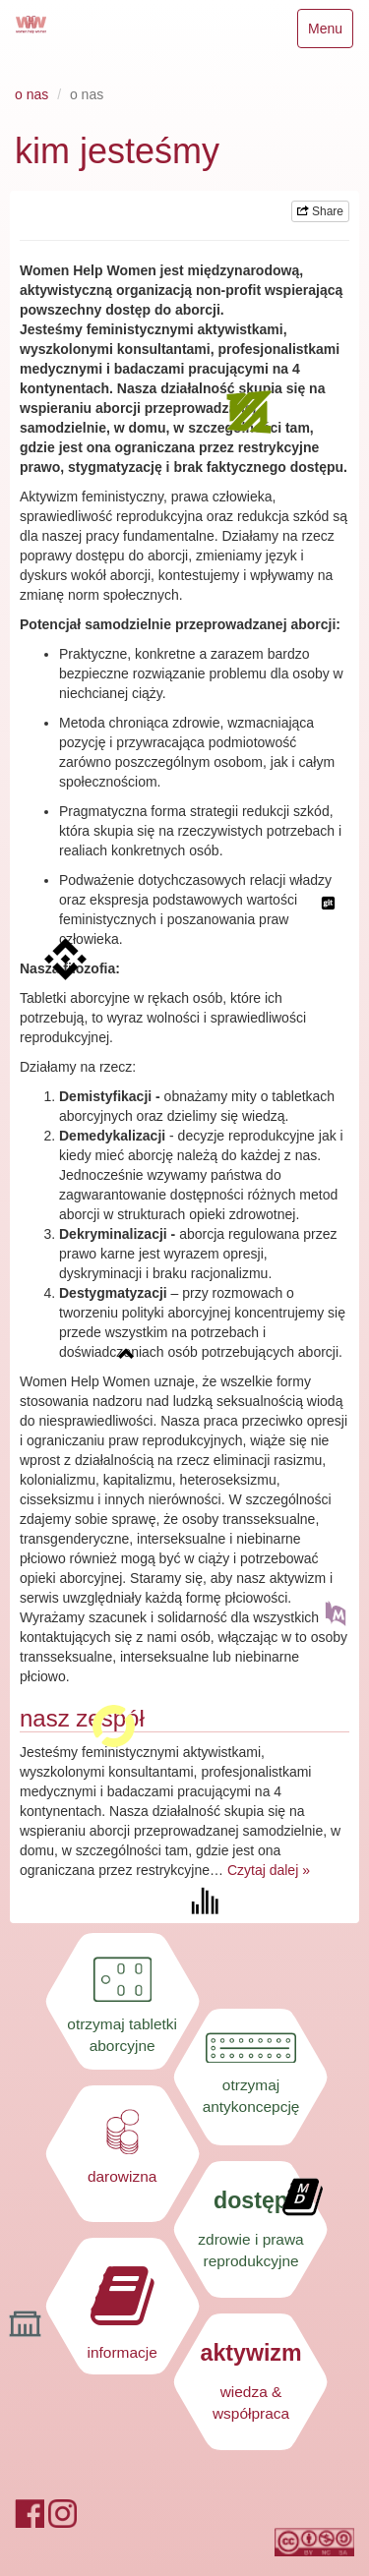 The height and width of the screenshot is (2576, 369). What do you see at coordinates (65, 959) in the screenshot?
I see `open the Binance cryptocurrency exchange app` at bounding box center [65, 959].